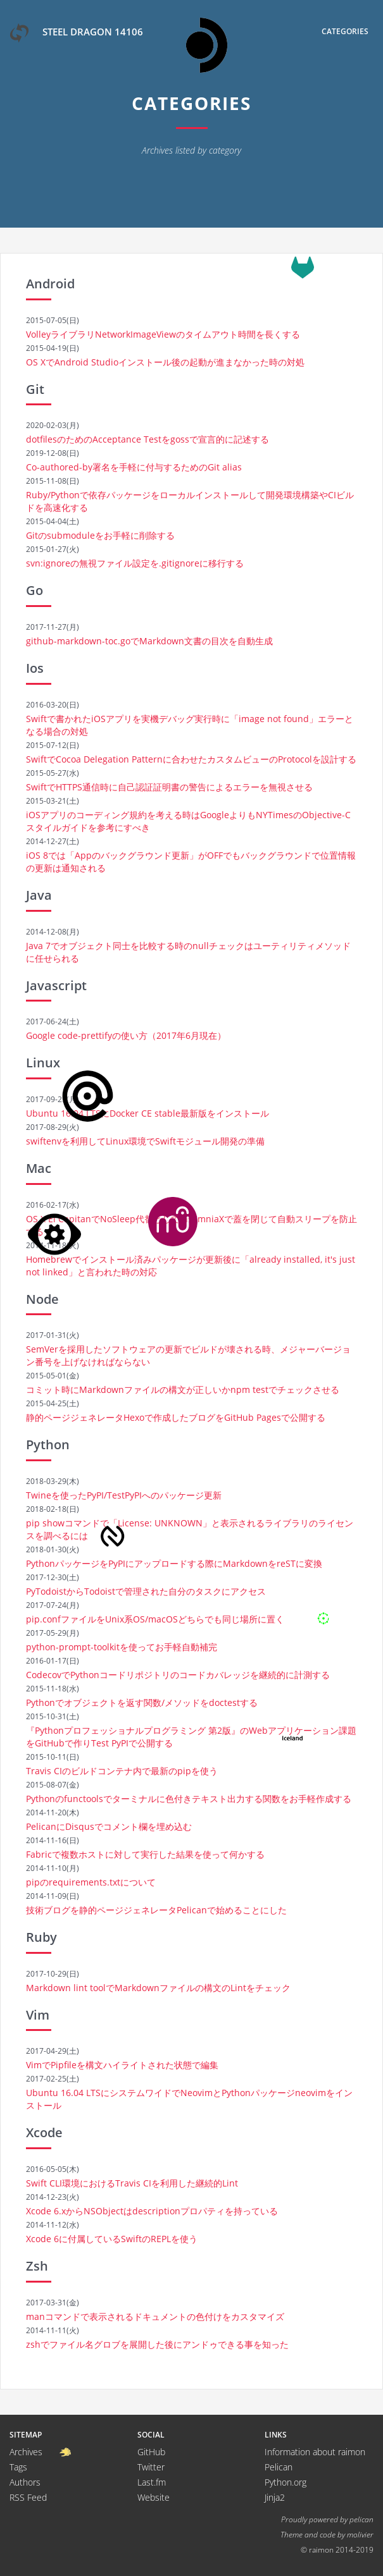 The height and width of the screenshot is (2576, 383). What do you see at coordinates (112, 1536) in the screenshot?
I see `tap to enable NFC connectivity` at bounding box center [112, 1536].